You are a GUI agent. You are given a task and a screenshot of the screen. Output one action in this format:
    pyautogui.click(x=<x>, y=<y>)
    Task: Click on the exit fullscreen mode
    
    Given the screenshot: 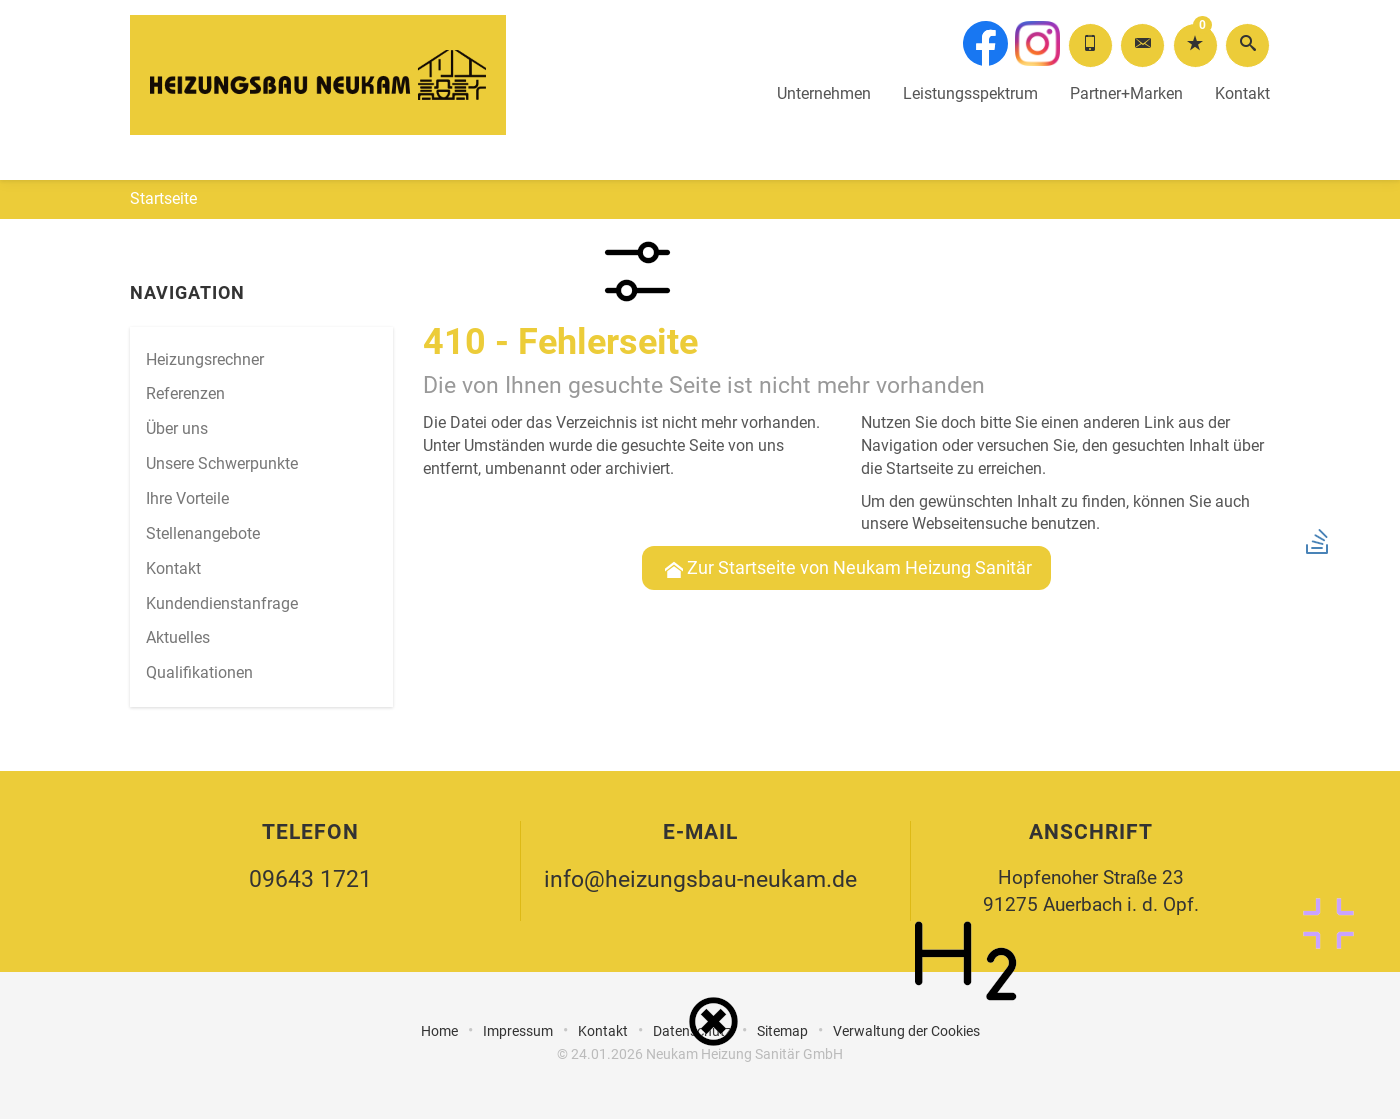 What is the action you would take?
    pyautogui.click(x=1328, y=923)
    